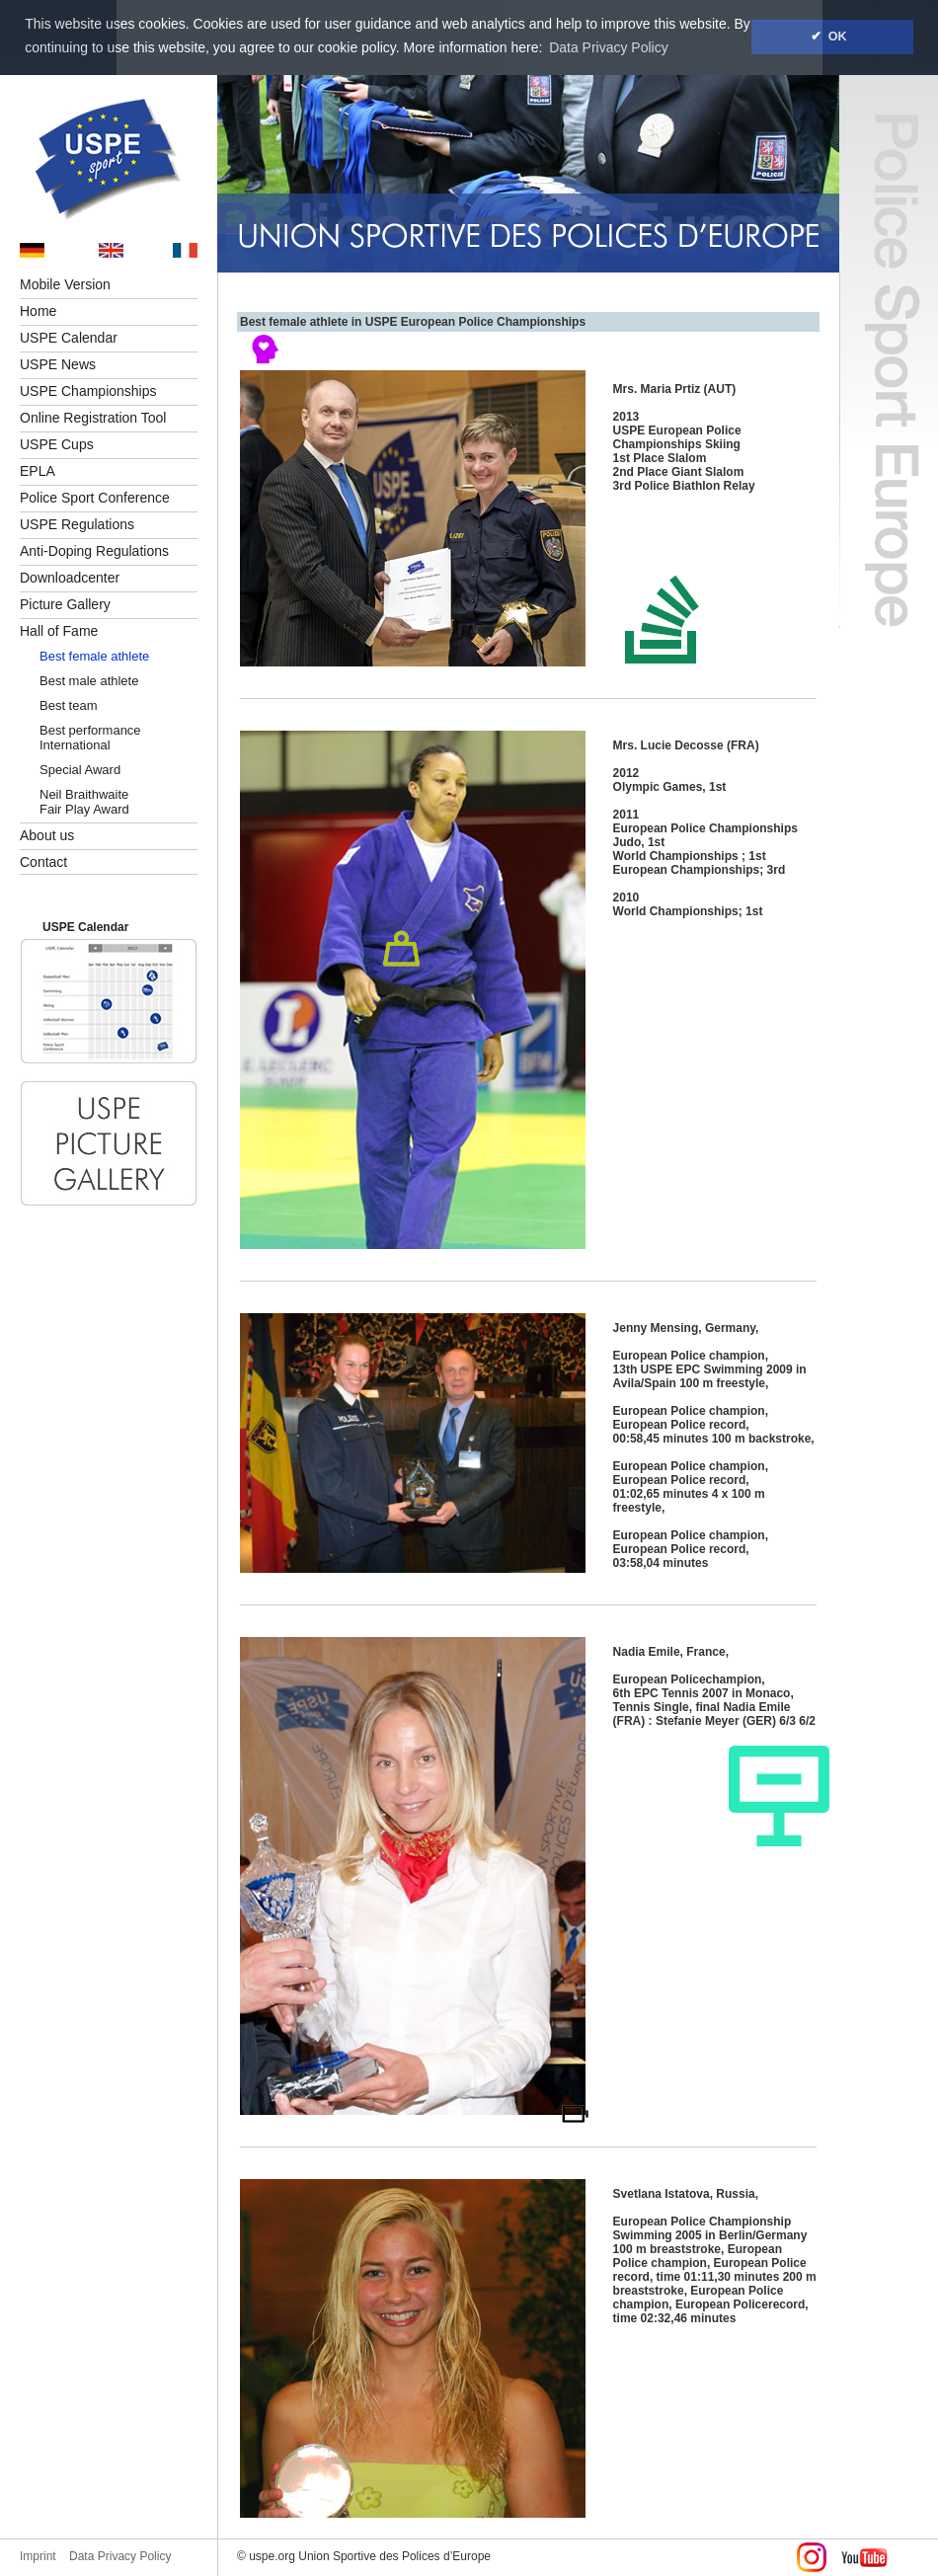 Image resolution: width=938 pixels, height=2576 pixels. Describe the element at coordinates (401, 949) in the screenshot. I see `view item weight or mass` at that location.